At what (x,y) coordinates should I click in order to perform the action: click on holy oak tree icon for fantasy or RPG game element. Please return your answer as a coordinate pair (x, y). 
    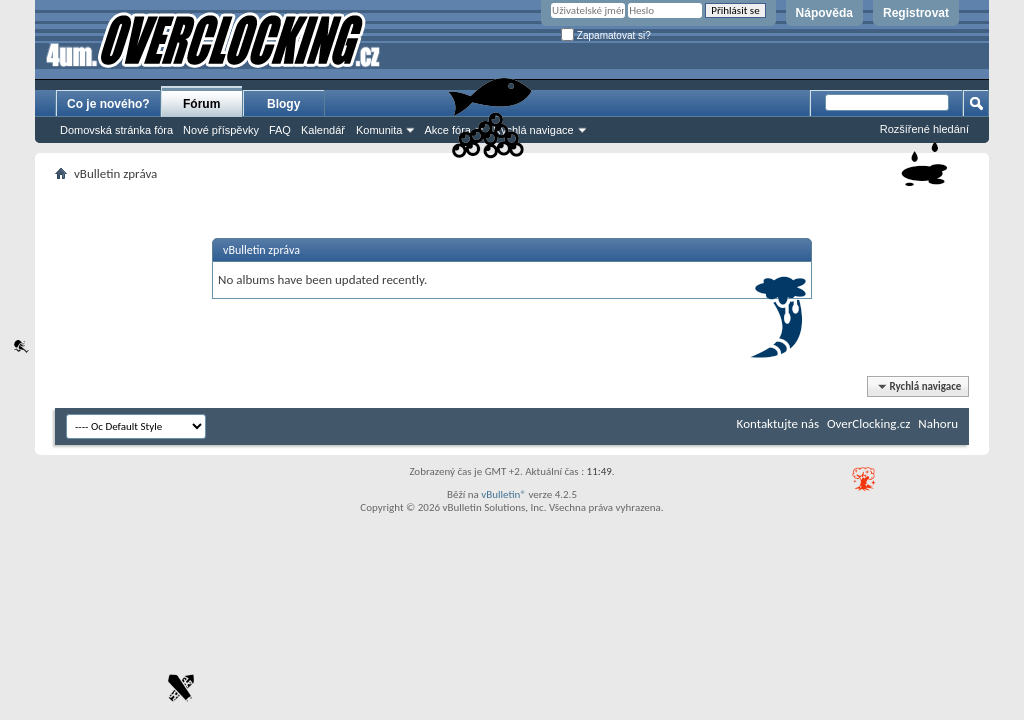
    Looking at the image, I should click on (864, 479).